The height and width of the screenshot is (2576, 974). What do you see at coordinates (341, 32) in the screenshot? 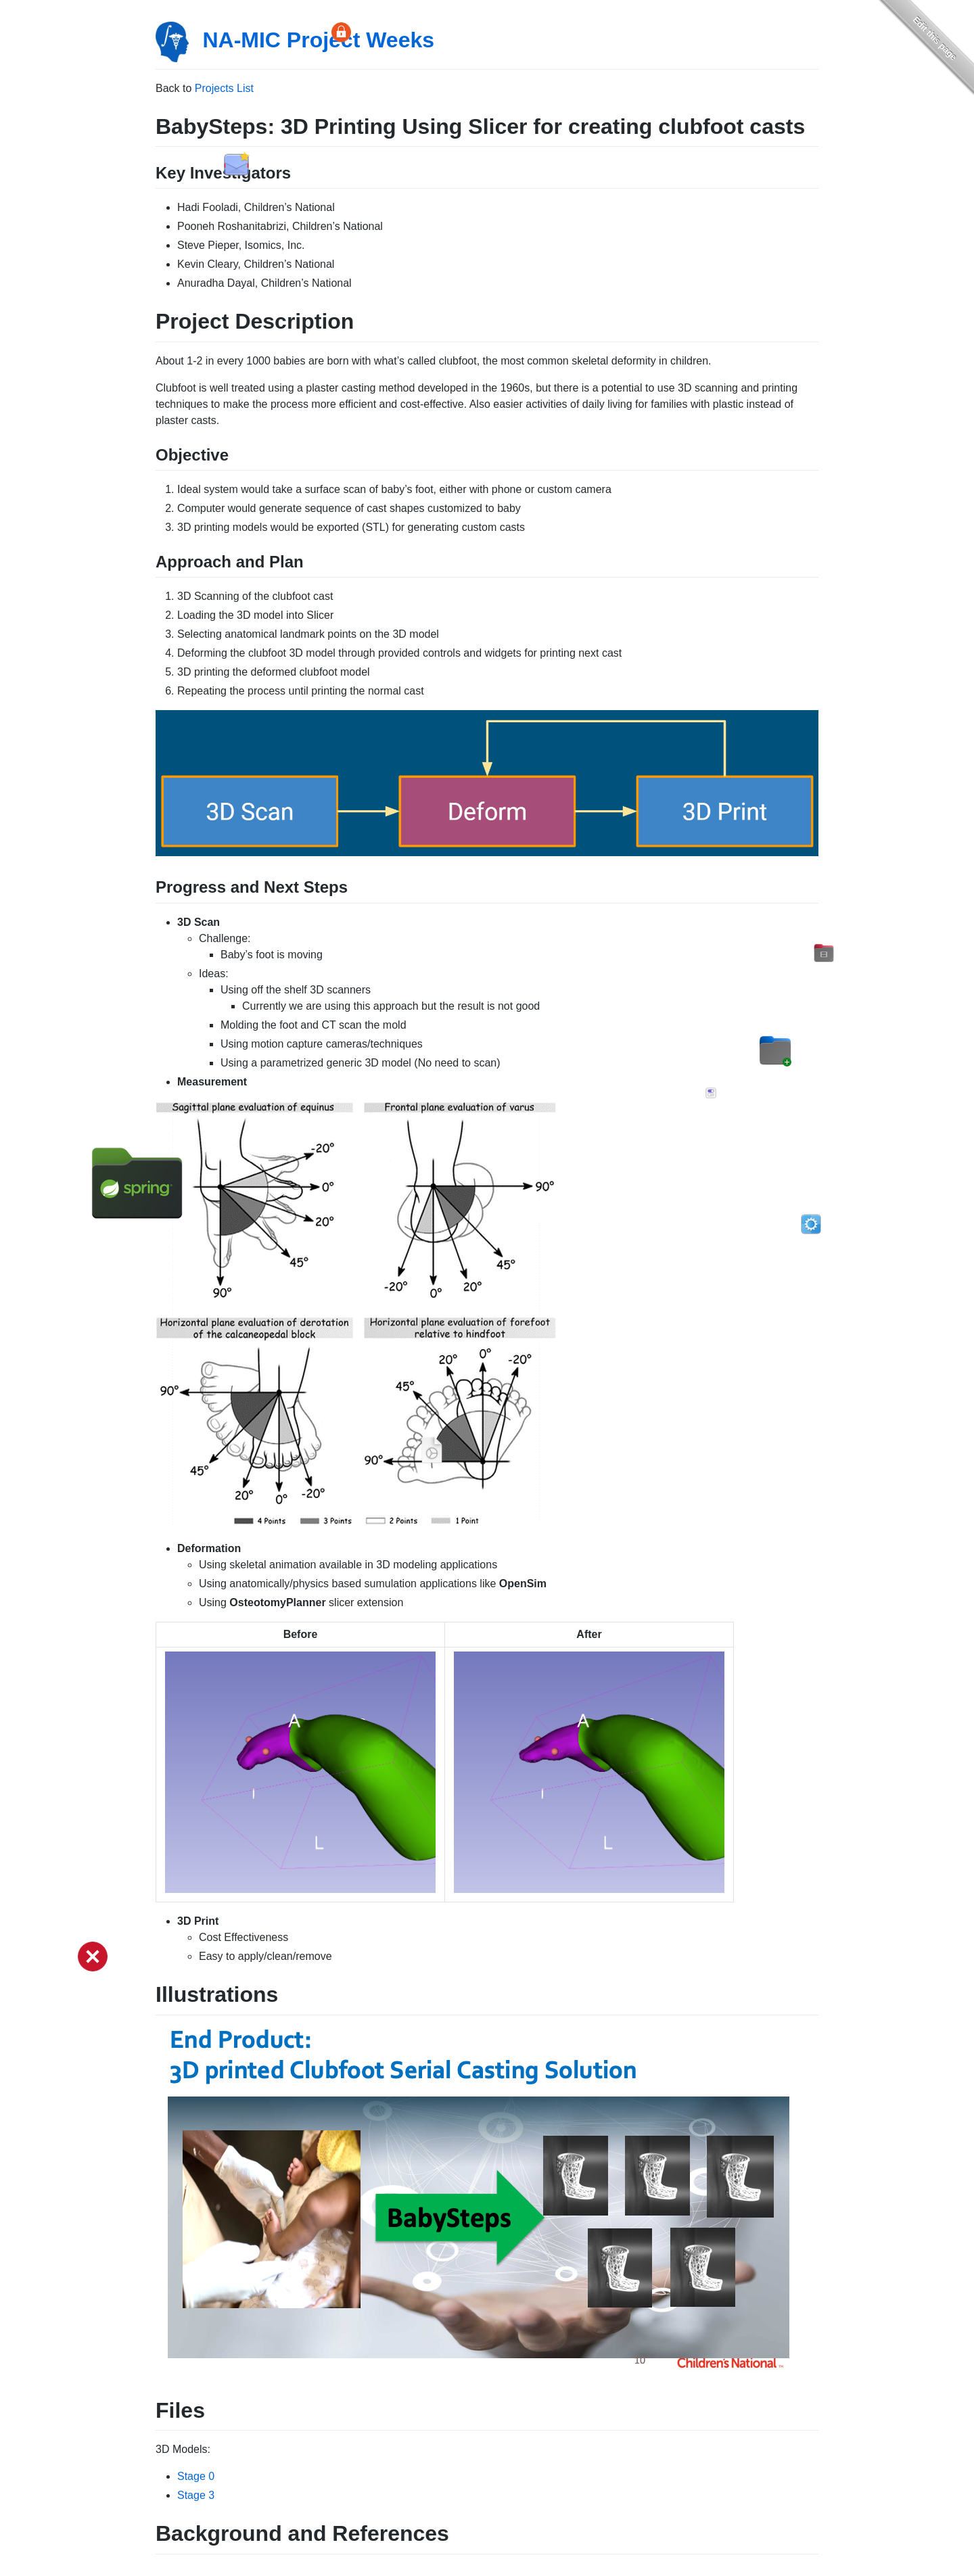
I see `indicates a file or folder is read-only` at bounding box center [341, 32].